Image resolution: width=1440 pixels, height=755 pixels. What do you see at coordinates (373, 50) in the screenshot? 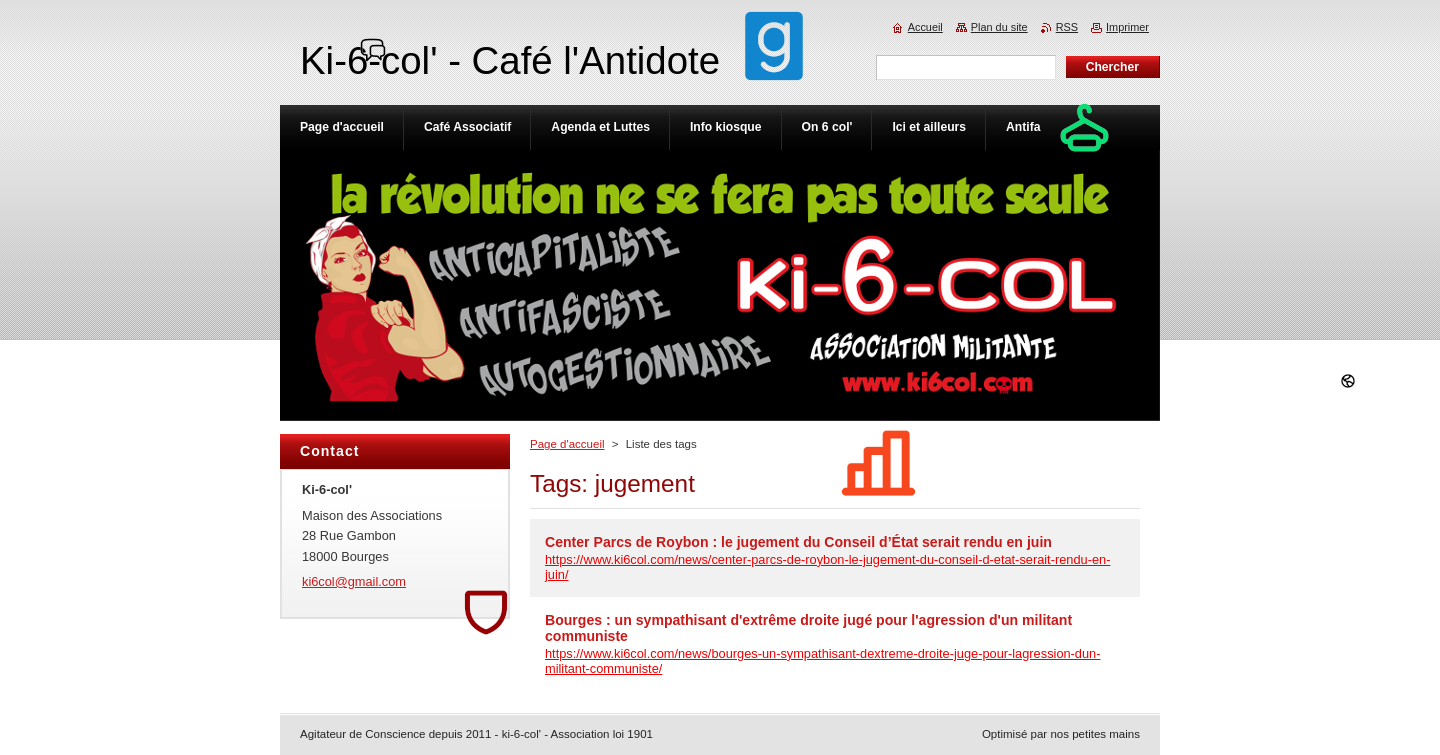
I see `open messaging or chat` at bounding box center [373, 50].